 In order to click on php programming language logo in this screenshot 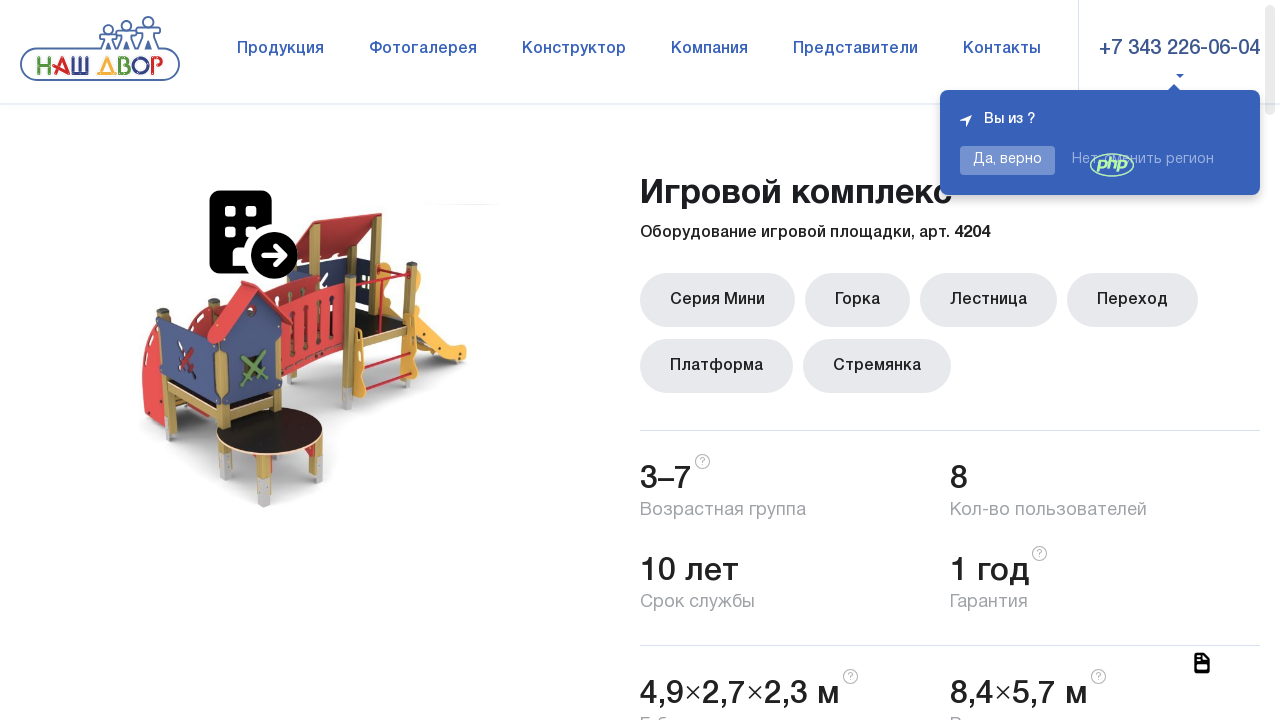, I will do `click(1112, 165)`.